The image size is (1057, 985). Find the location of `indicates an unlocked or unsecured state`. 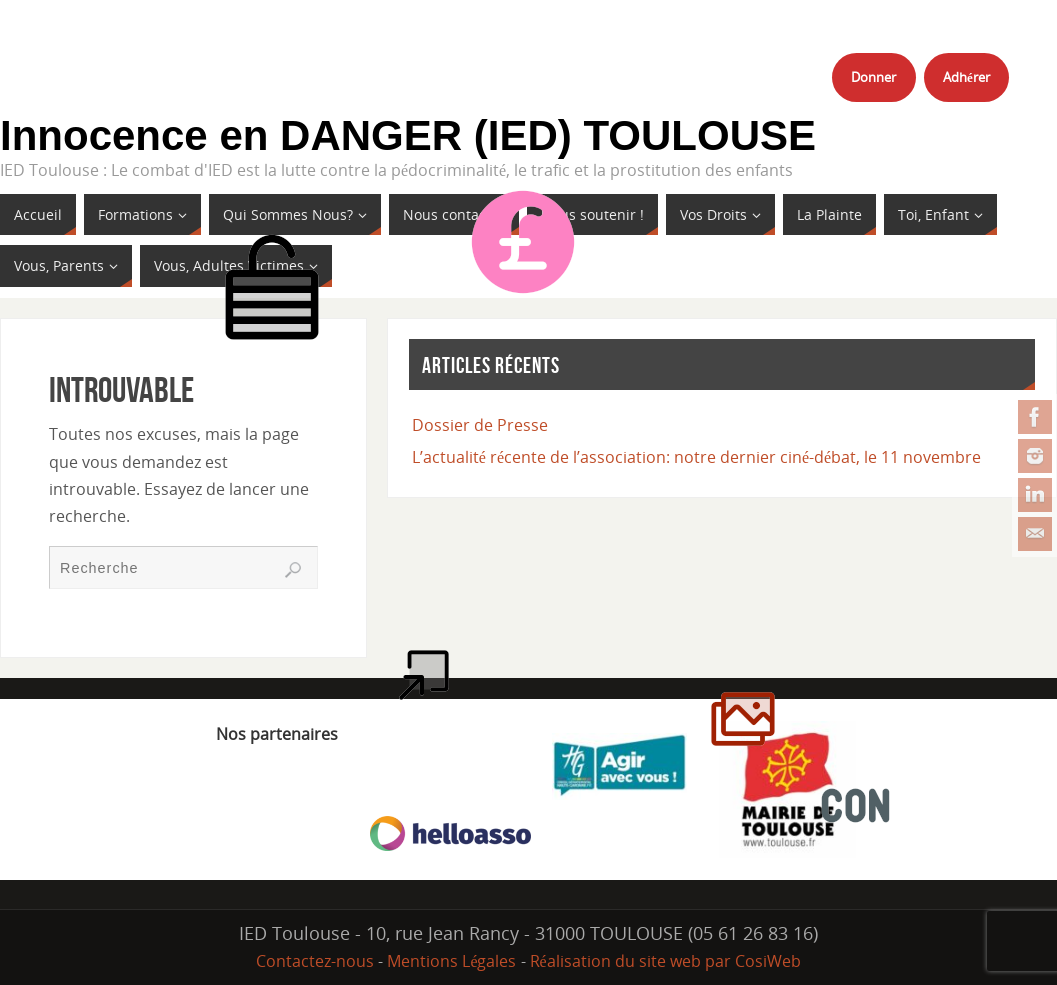

indicates an unlocked or unsecured state is located at coordinates (272, 293).